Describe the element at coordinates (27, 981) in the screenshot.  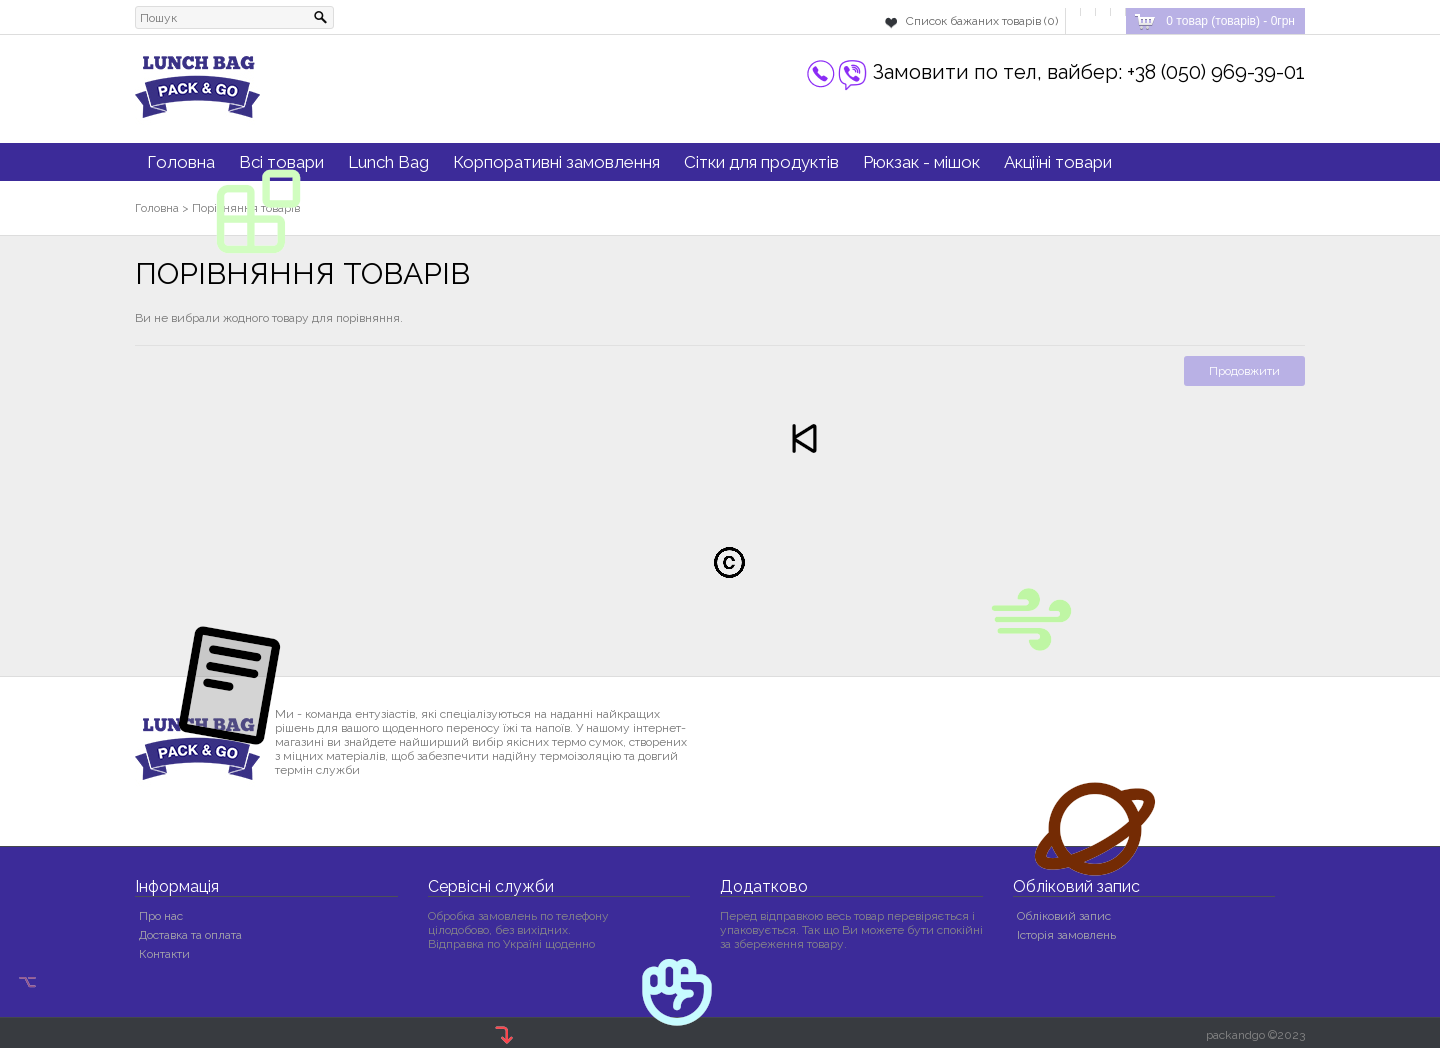
I see `keyboard option or alt key symbol` at that location.